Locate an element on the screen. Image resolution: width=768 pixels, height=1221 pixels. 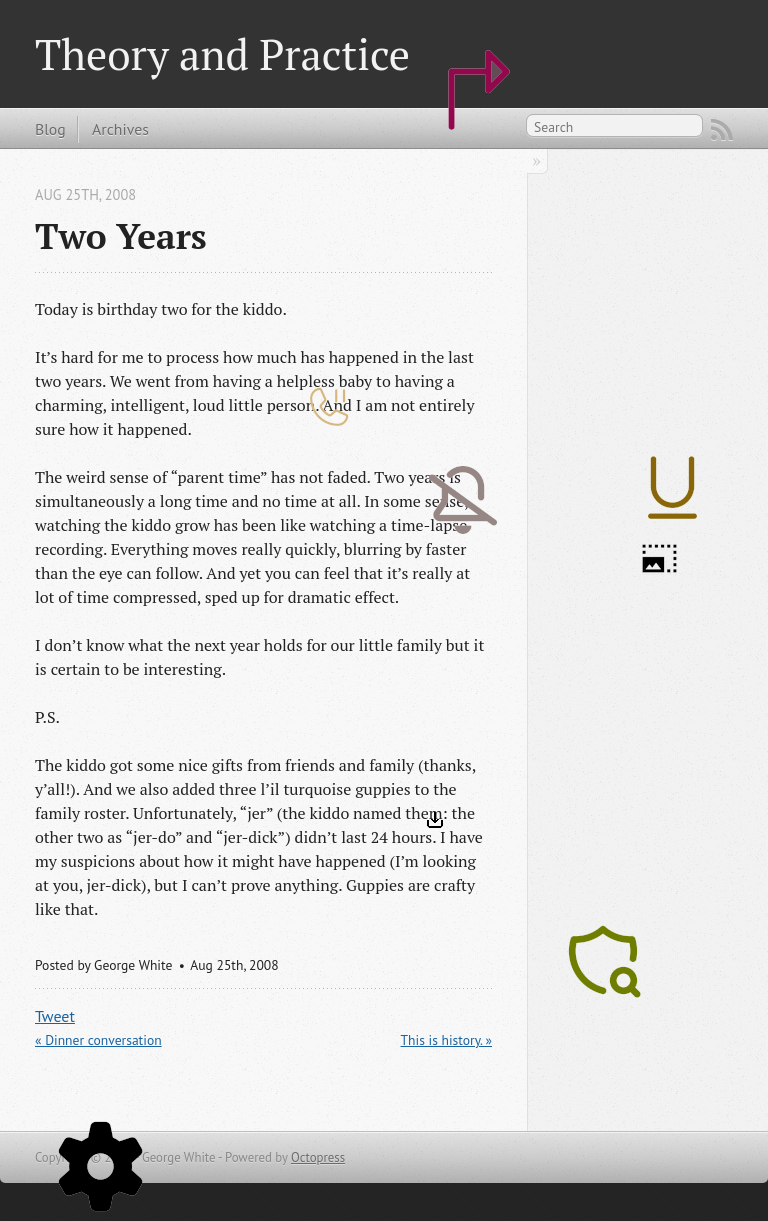
put a call on hold is located at coordinates (330, 406).